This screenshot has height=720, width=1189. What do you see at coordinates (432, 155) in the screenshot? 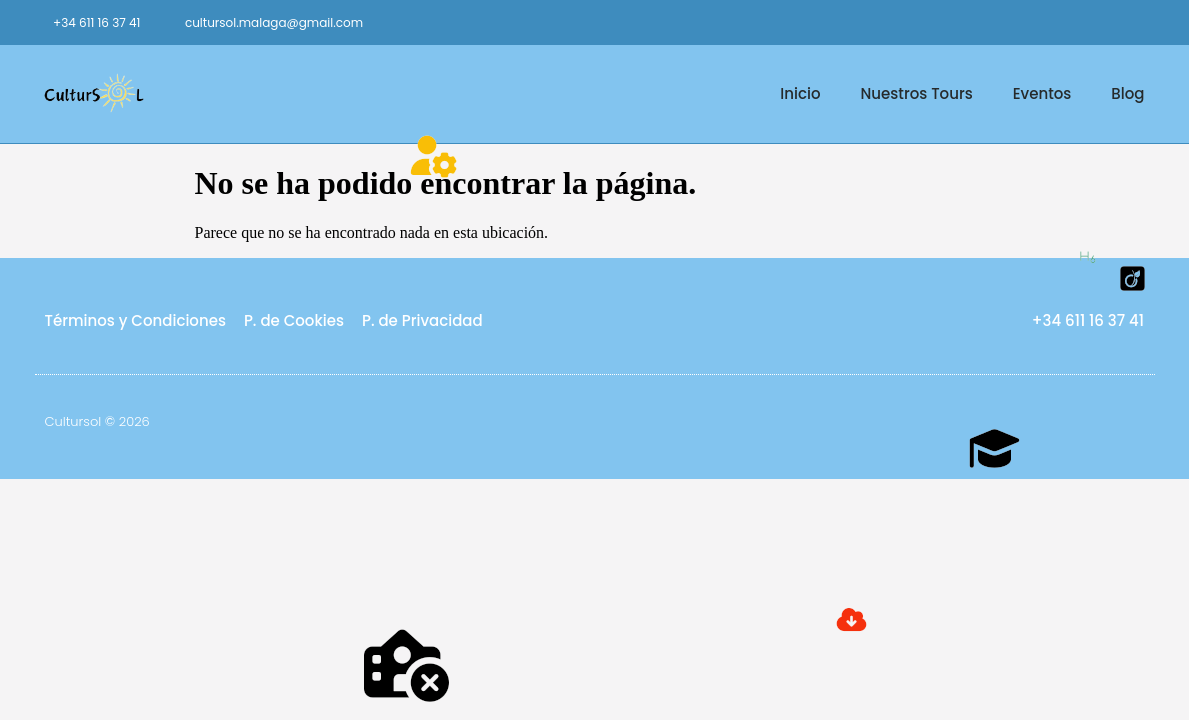
I see `access user settings` at bounding box center [432, 155].